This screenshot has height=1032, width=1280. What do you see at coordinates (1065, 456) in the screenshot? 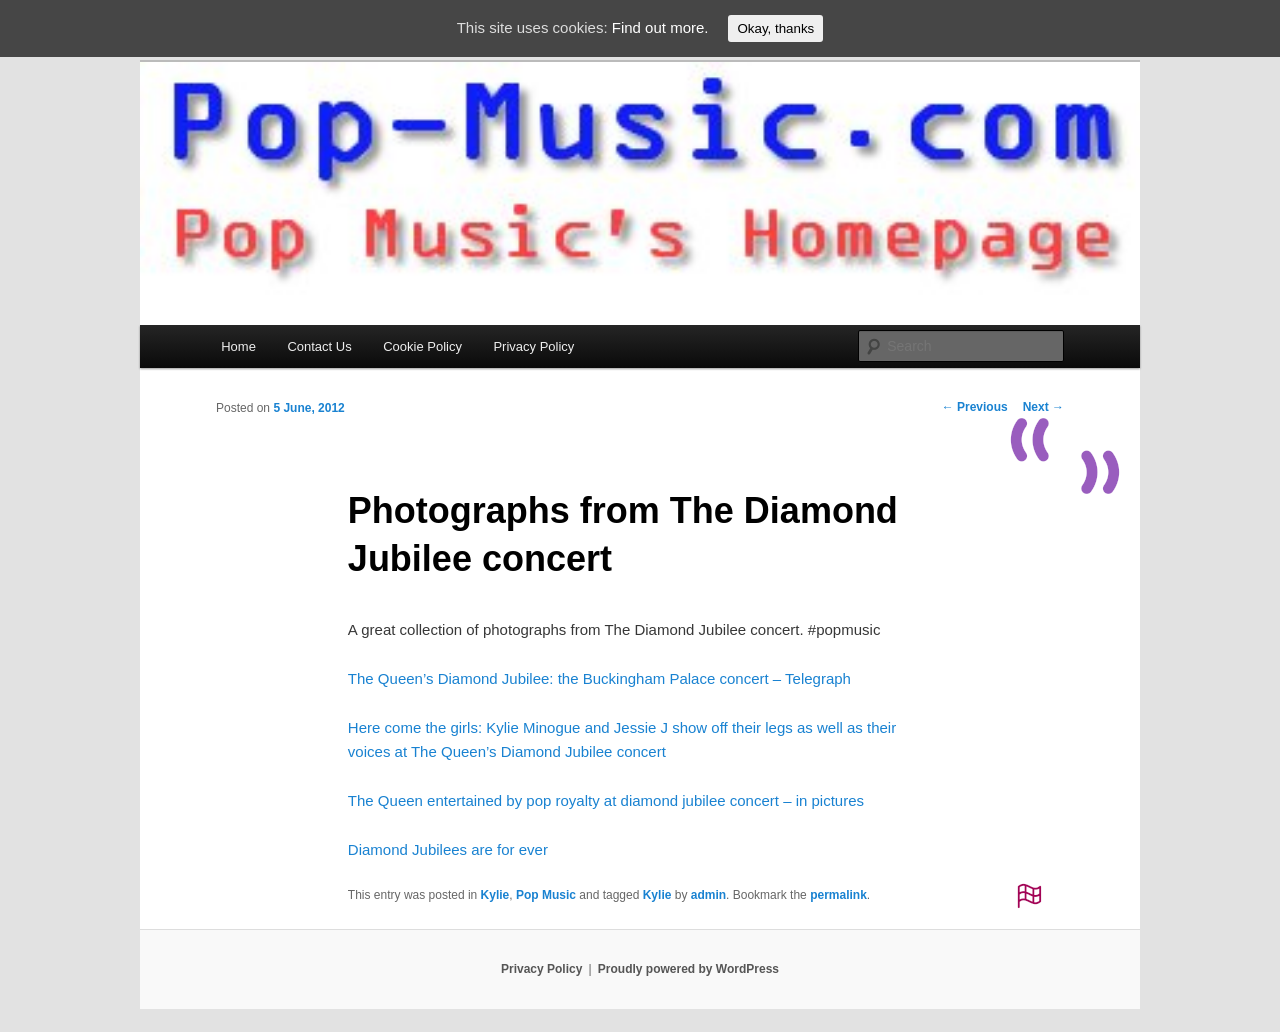
I see `view testimonials or customer quotes` at bounding box center [1065, 456].